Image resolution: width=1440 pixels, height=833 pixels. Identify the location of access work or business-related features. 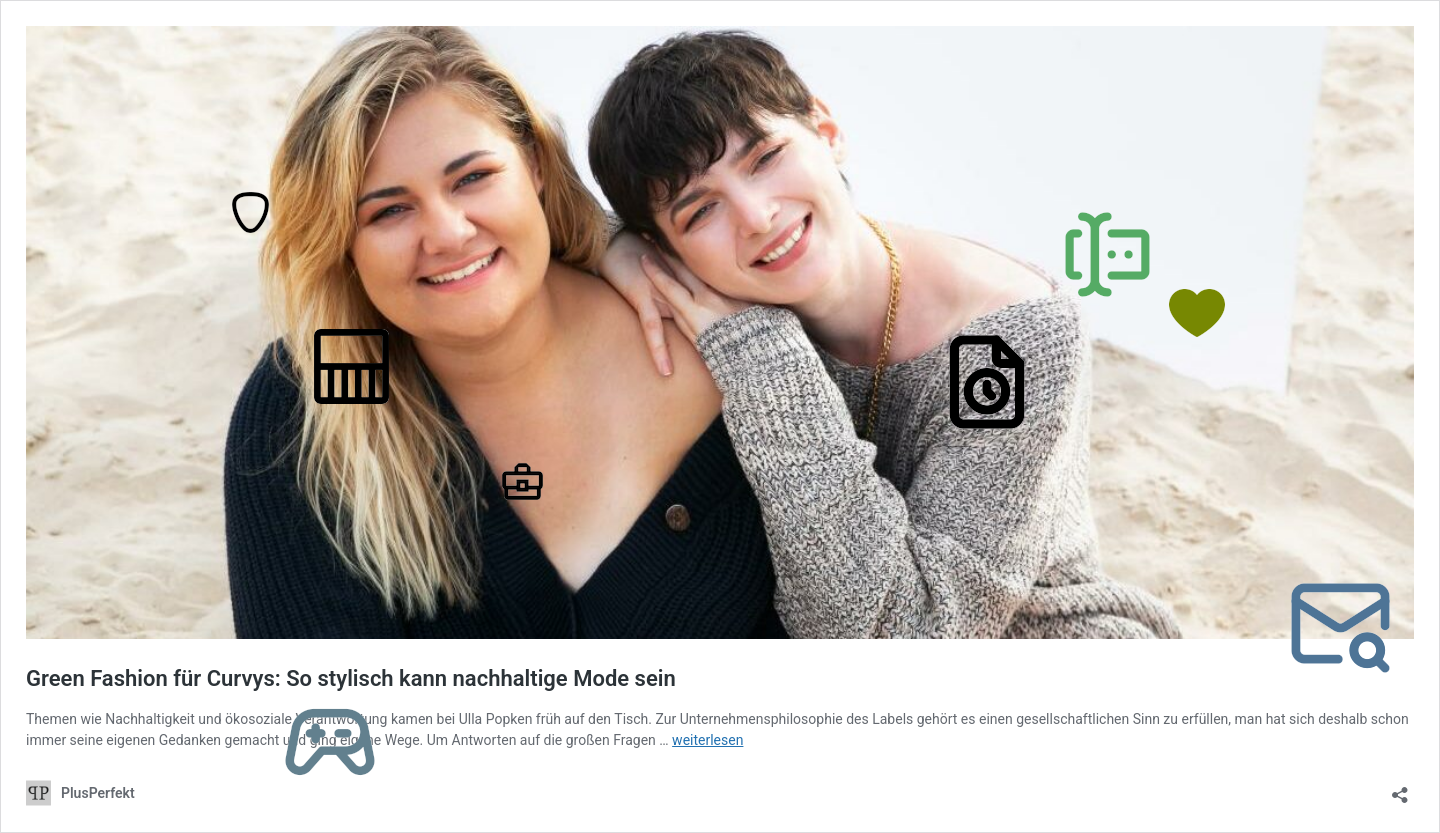
(522, 481).